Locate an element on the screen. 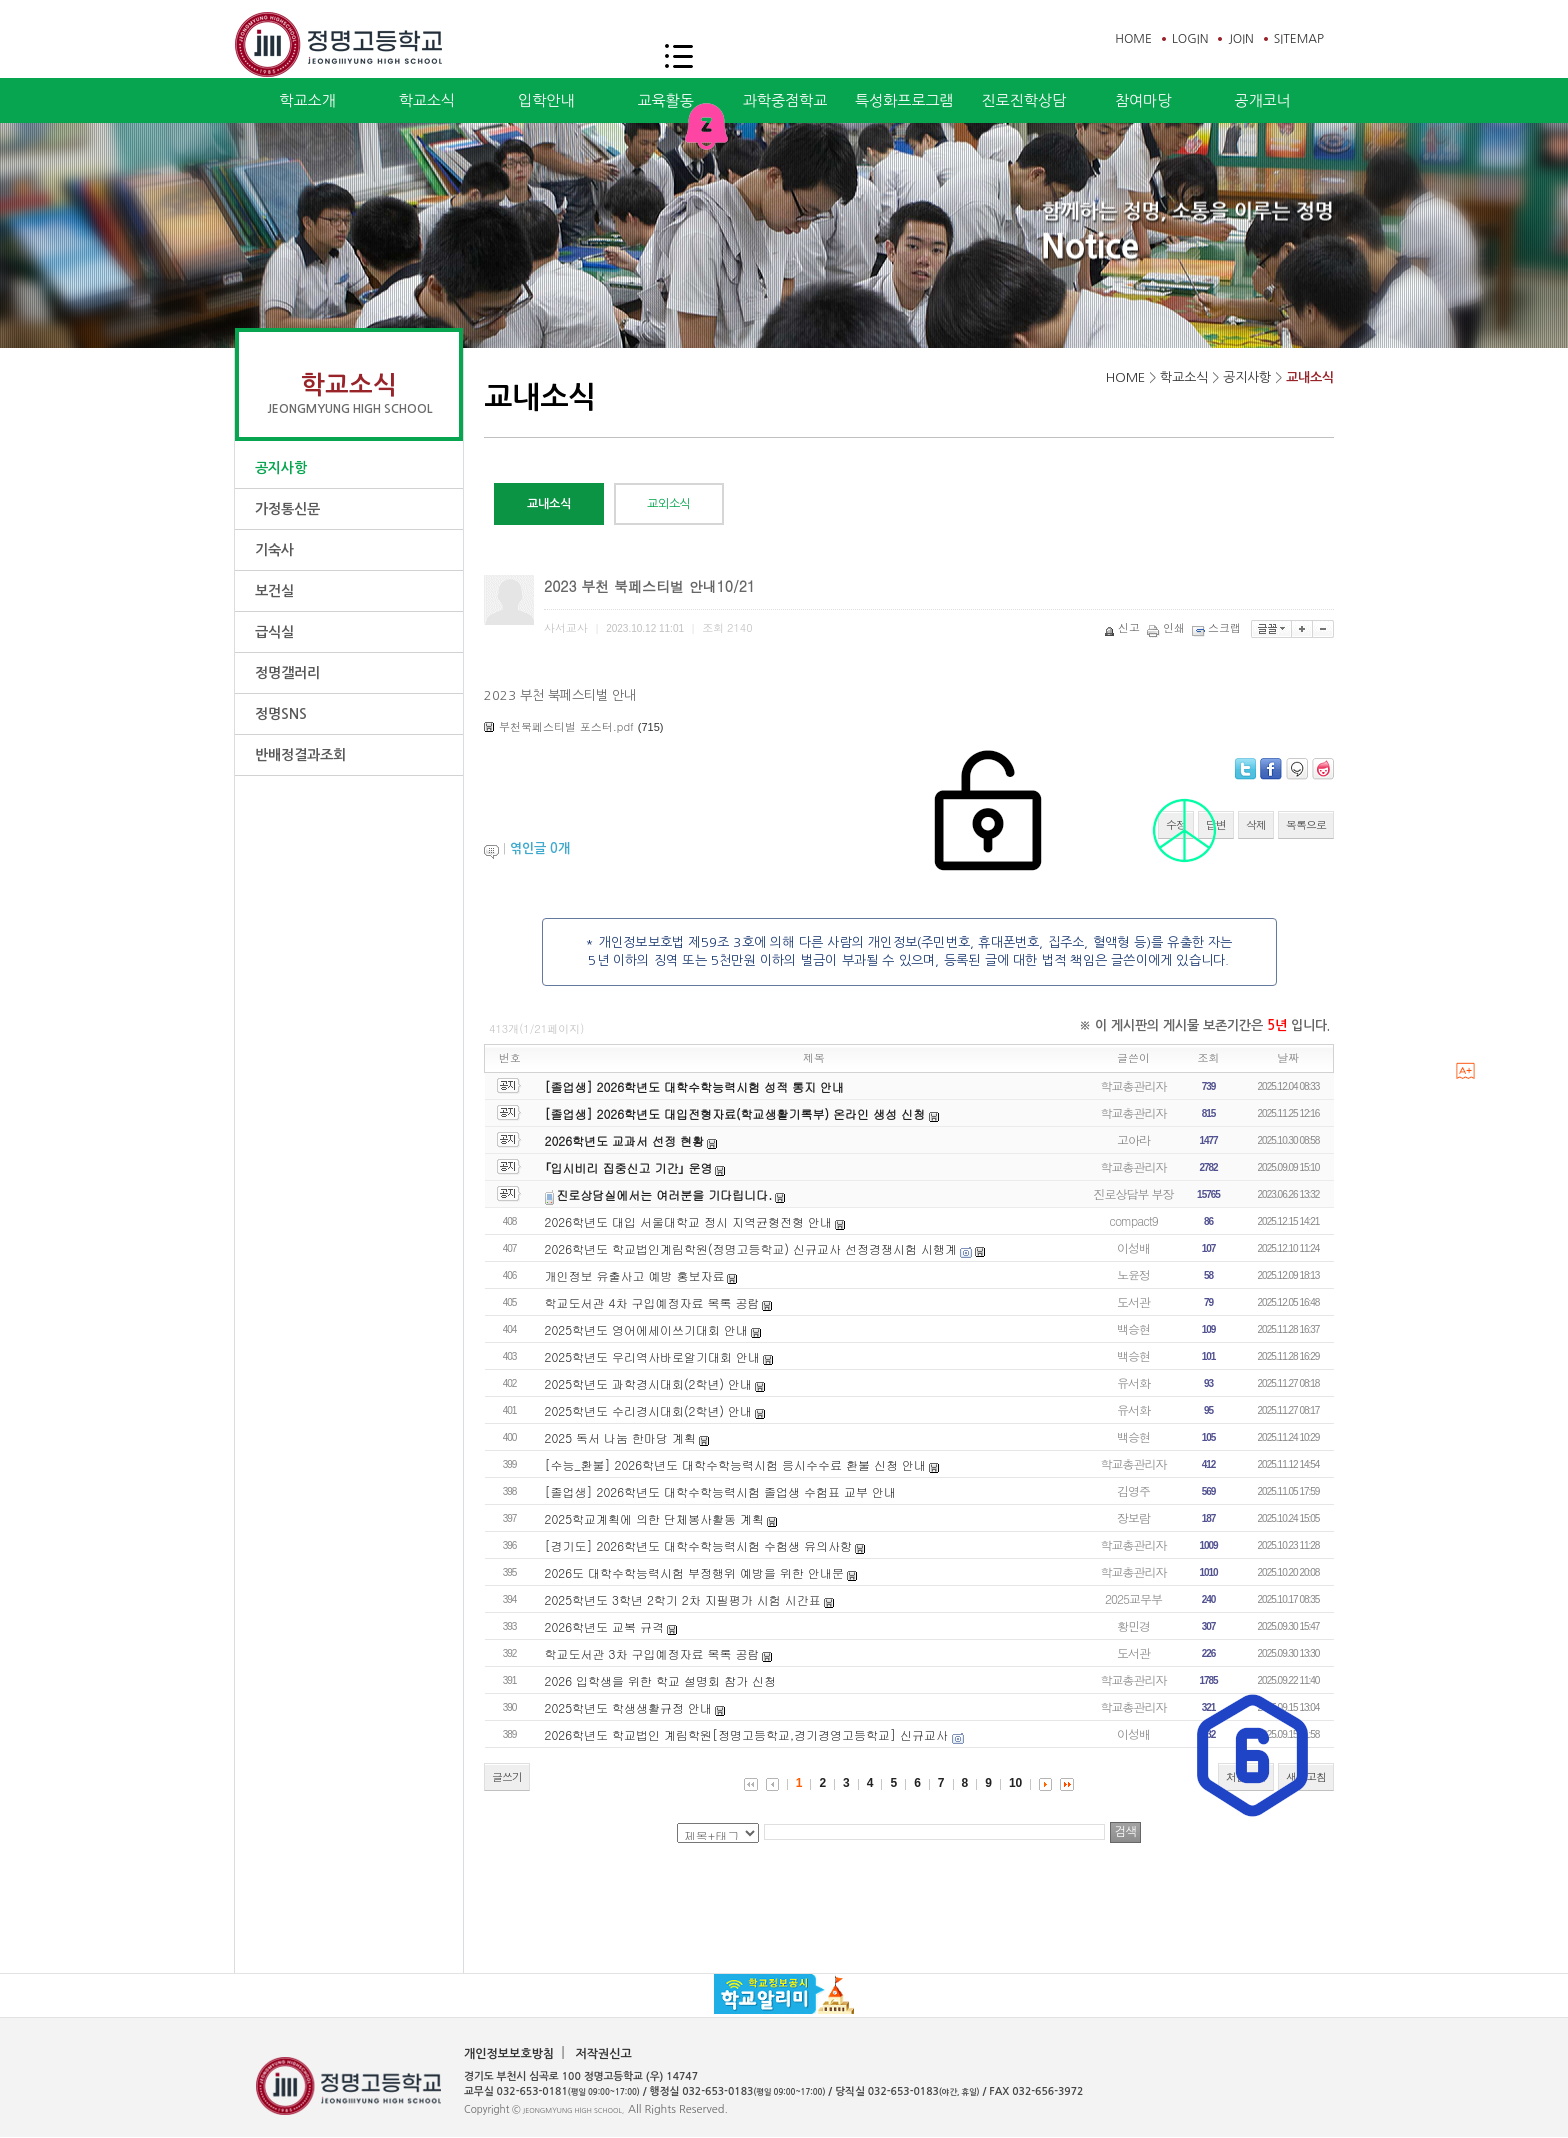  peace symbol or anti-war indicator is located at coordinates (1184, 830).